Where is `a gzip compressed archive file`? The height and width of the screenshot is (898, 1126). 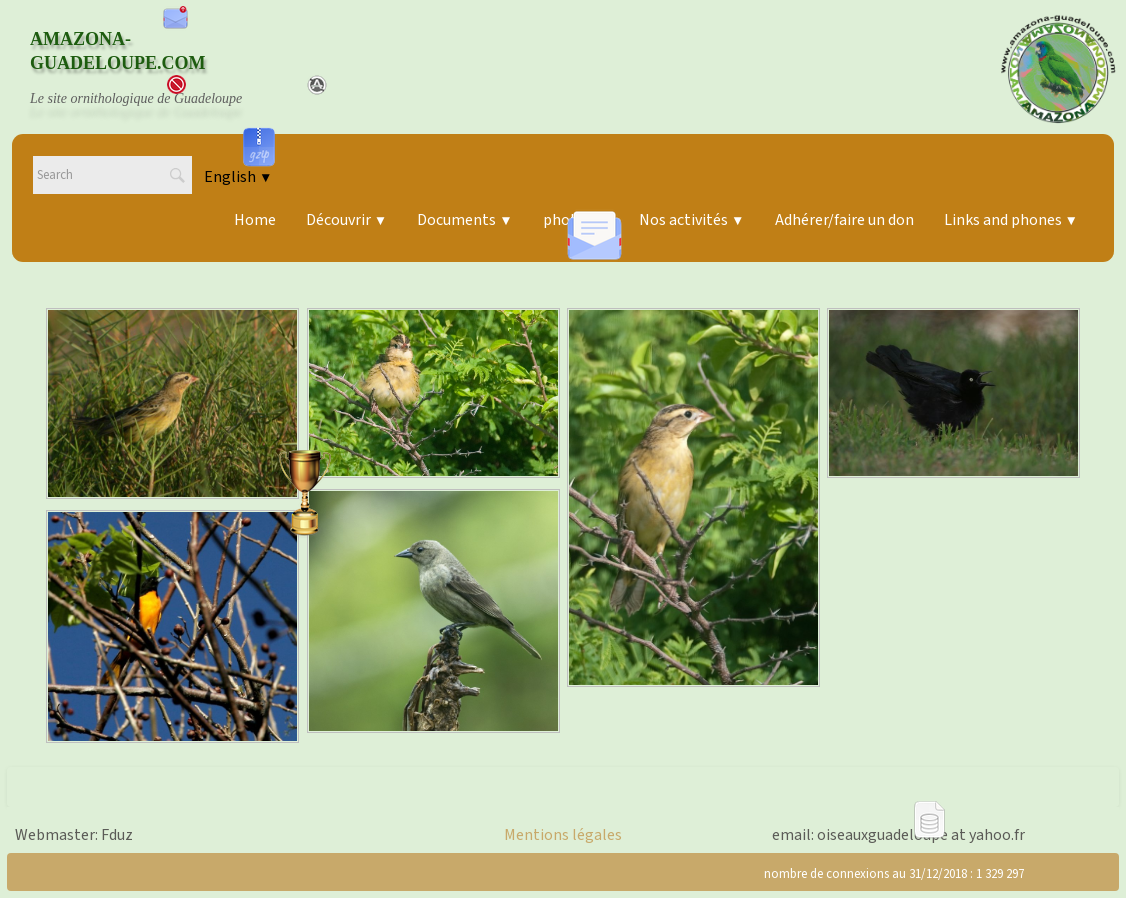
a gzip compressed archive file is located at coordinates (259, 147).